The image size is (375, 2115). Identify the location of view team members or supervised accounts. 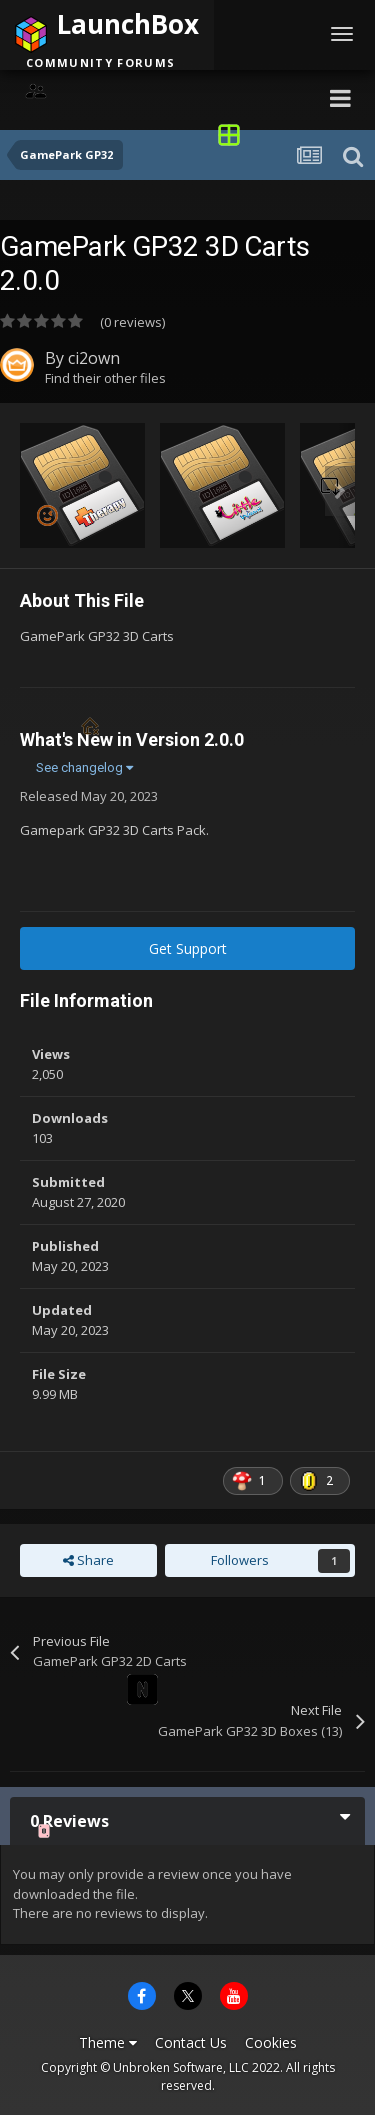
(36, 91).